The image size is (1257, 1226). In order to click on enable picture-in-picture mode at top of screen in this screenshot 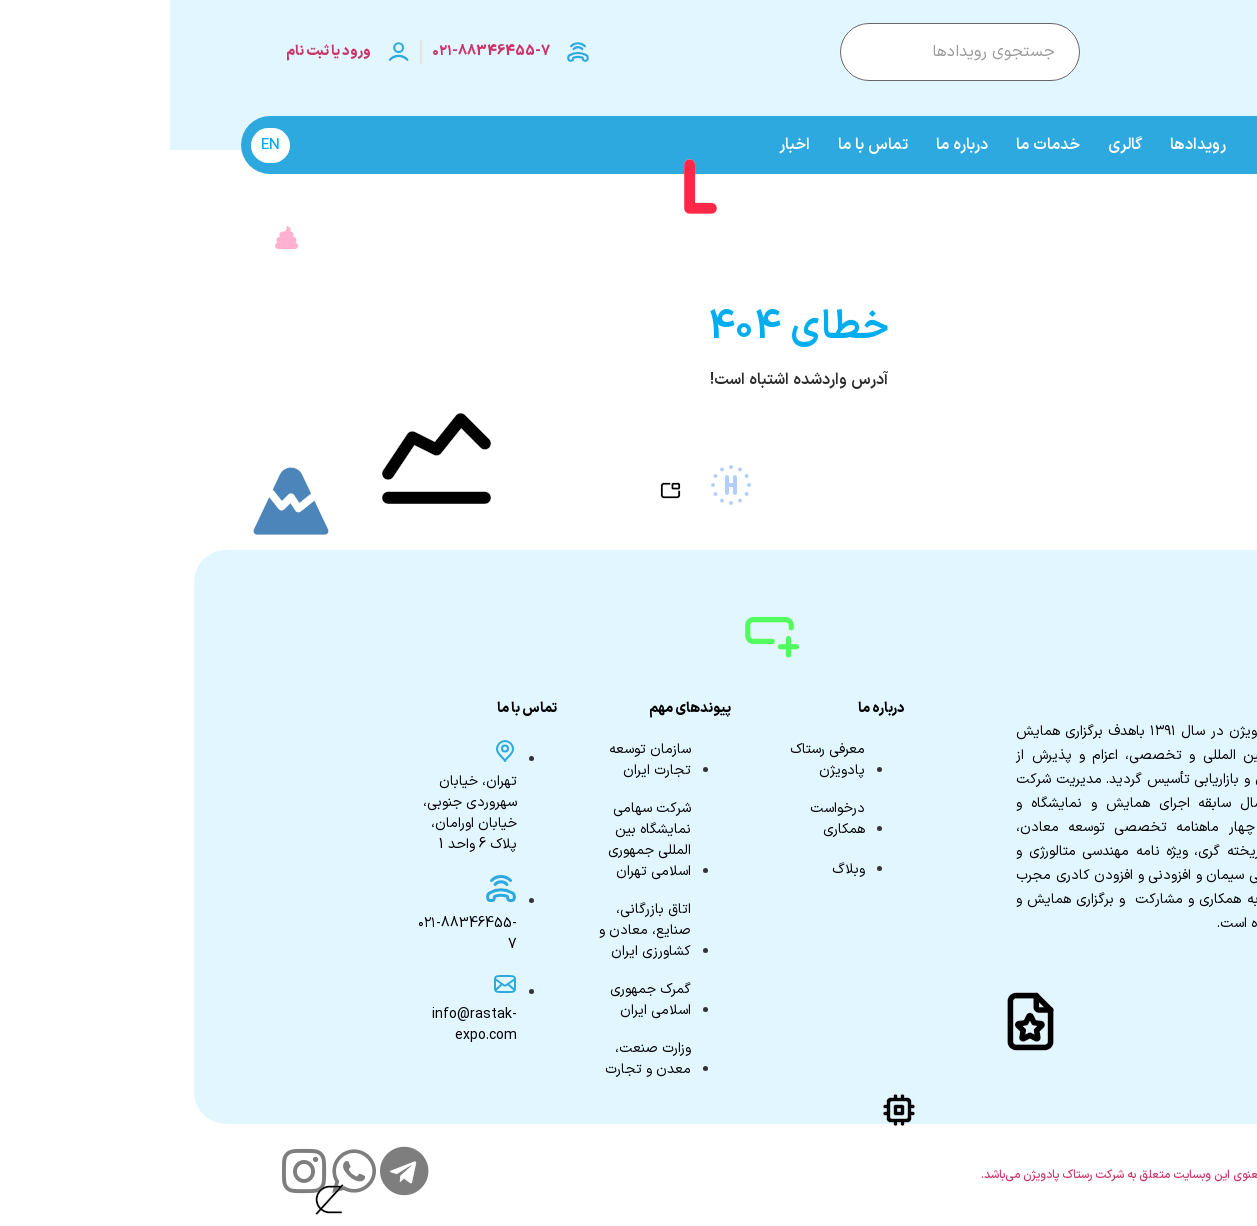, I will do `click(670, 490)`.